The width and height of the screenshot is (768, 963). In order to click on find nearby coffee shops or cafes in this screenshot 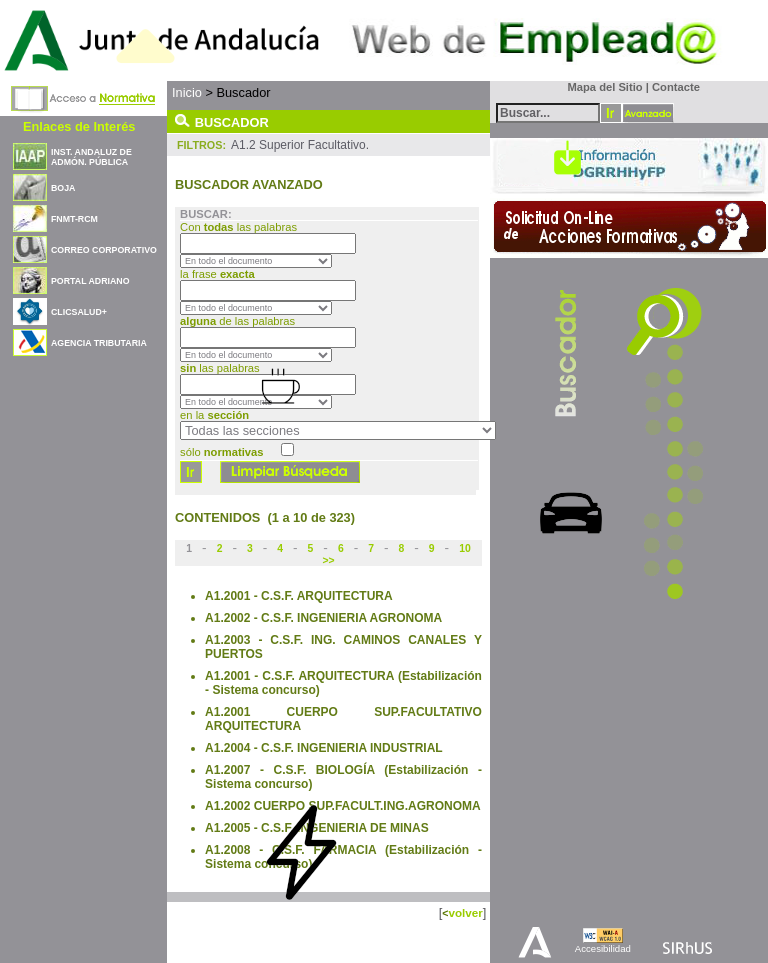, I will do `click(279, 387)`.